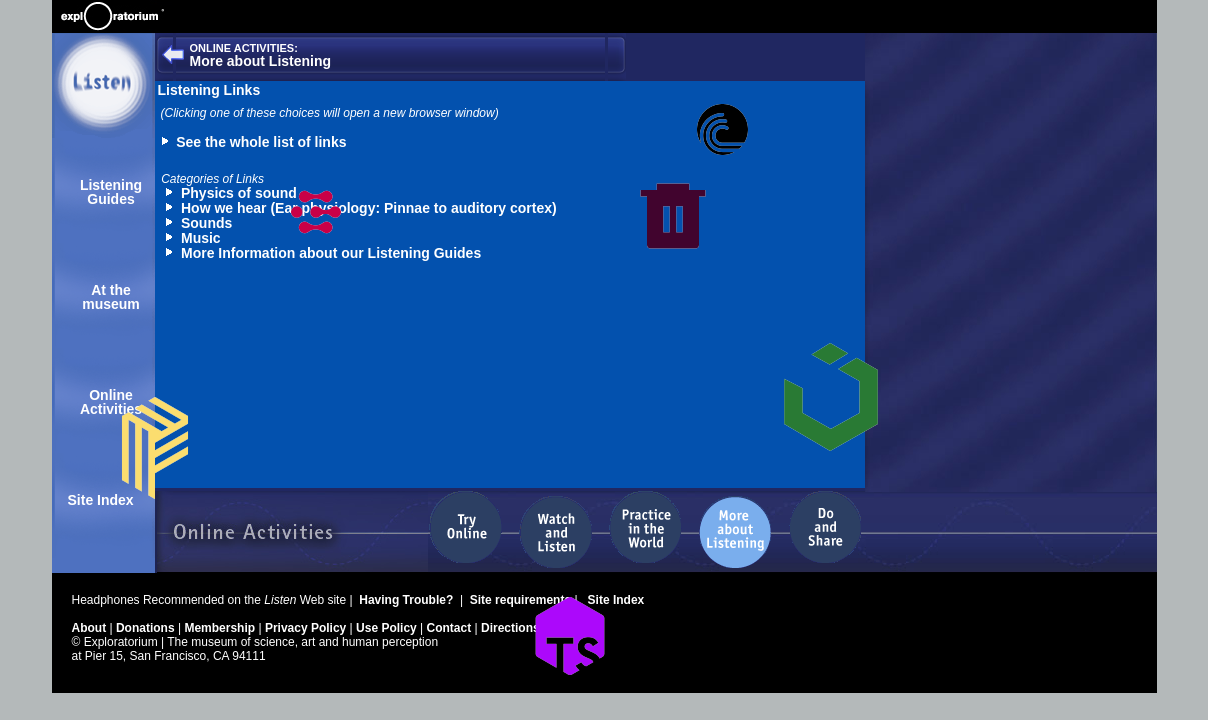  Describe the element at coordinates (316, 212) in the screenshot. I see `open the Clarifai app or service` at that location.